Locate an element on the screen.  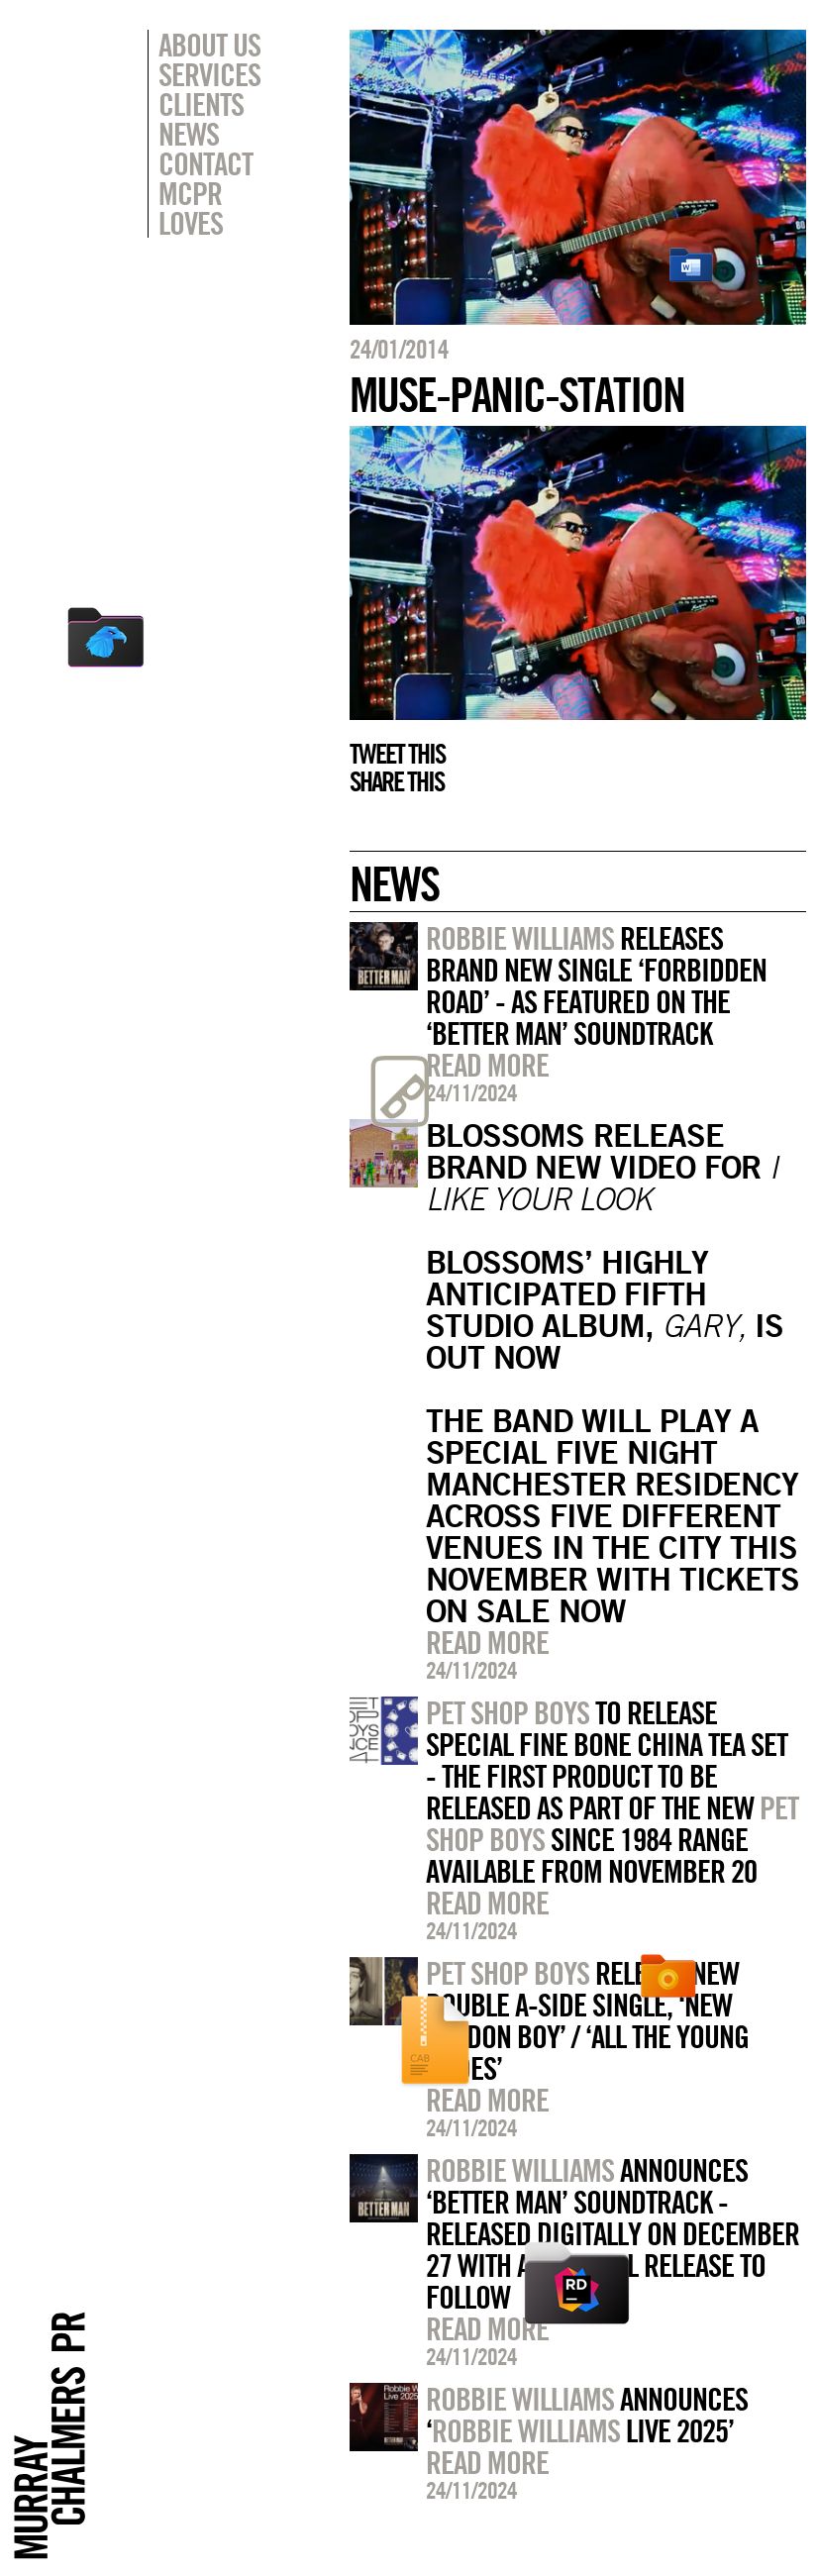
a compressed cabinet (.cab) archive file is located at coordinates (435, 2041).